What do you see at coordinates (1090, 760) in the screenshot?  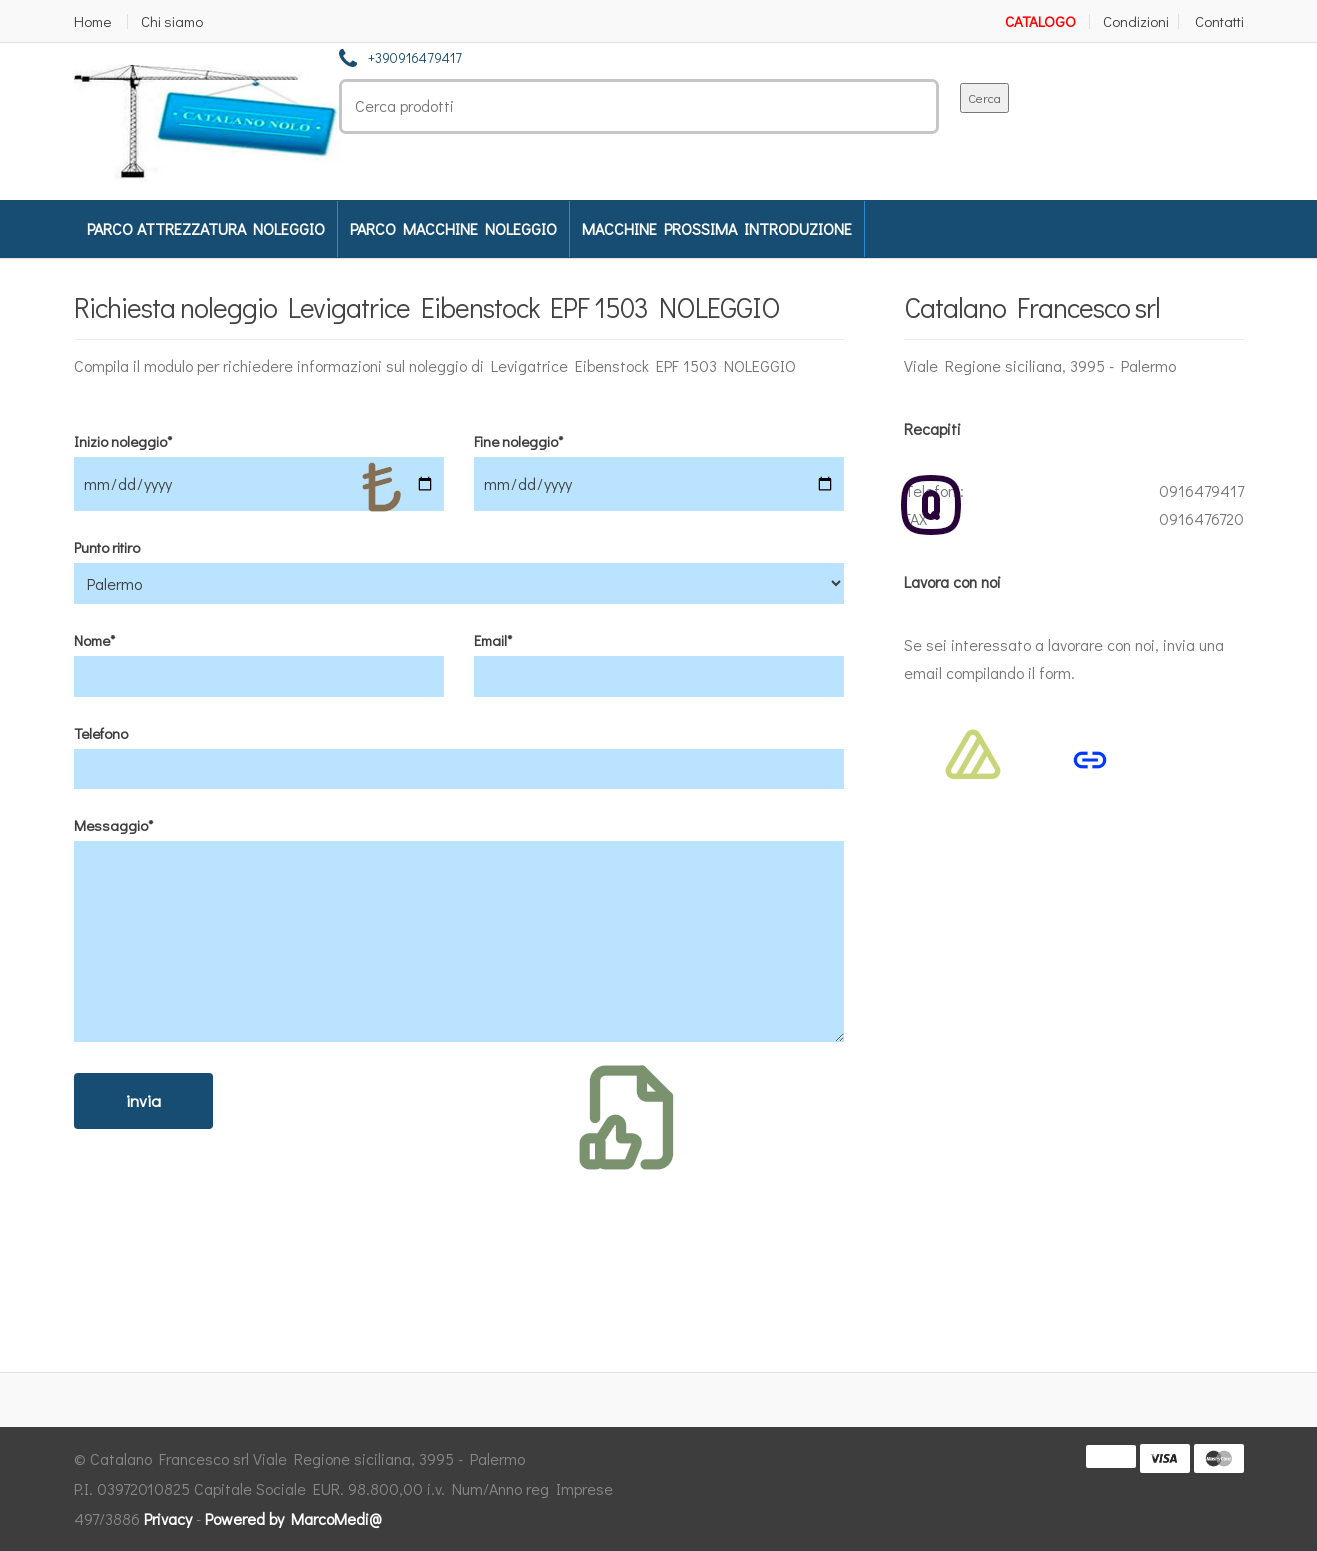 I see `copy or share a link` at bounding box center [1090, 760].